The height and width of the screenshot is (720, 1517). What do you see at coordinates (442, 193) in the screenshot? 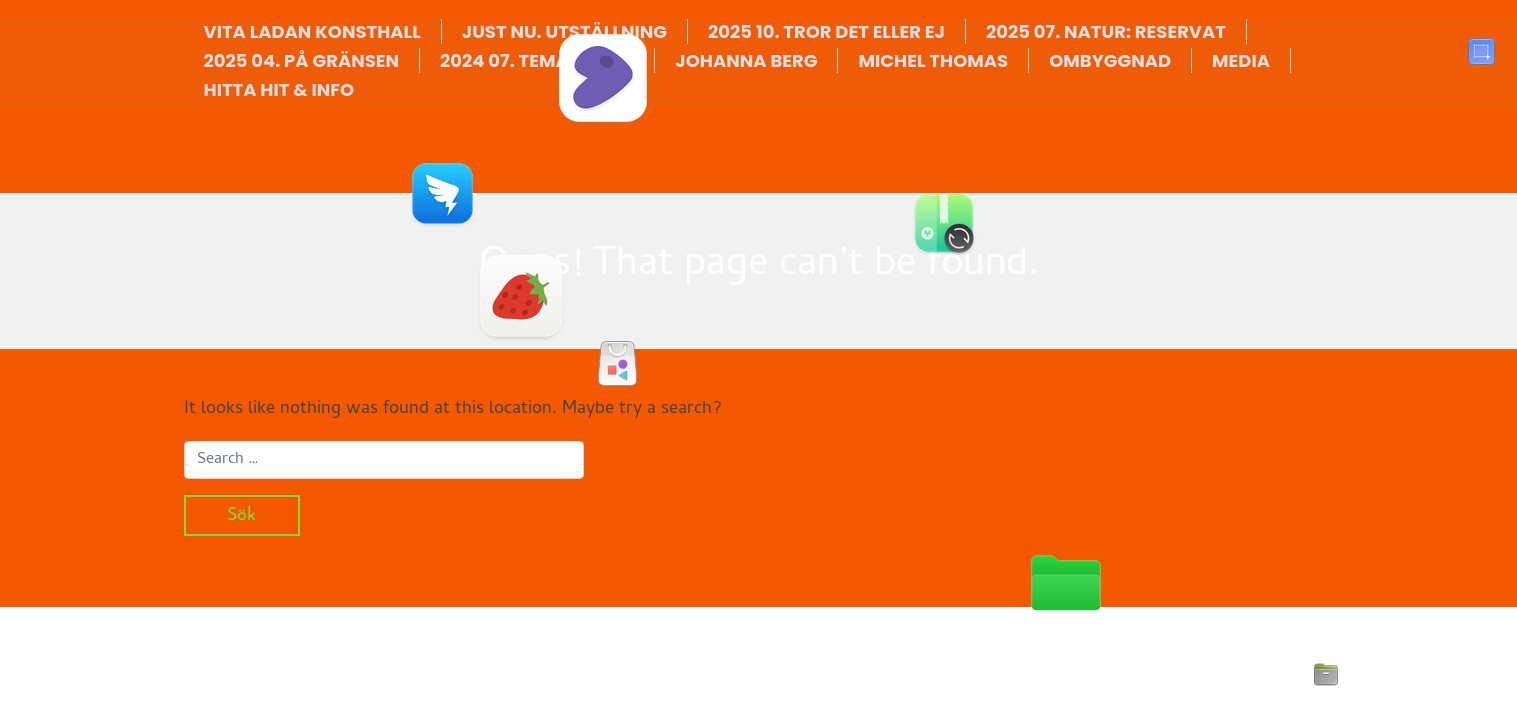
I see `open dingtalk messaging app` at bounding box center [442, 193].